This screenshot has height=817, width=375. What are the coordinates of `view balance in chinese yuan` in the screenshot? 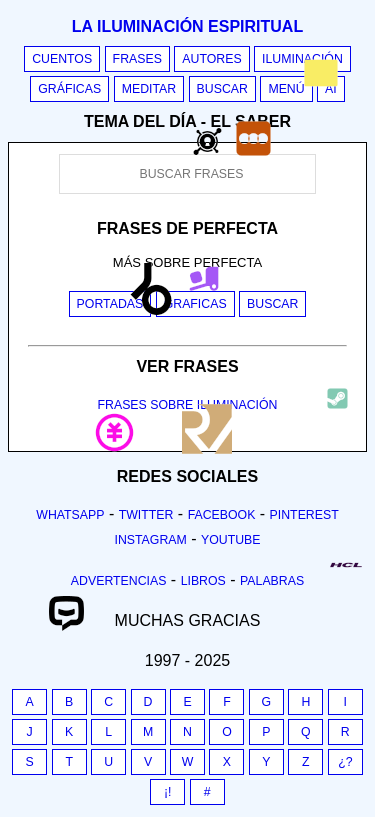 It's located at (114, 432).